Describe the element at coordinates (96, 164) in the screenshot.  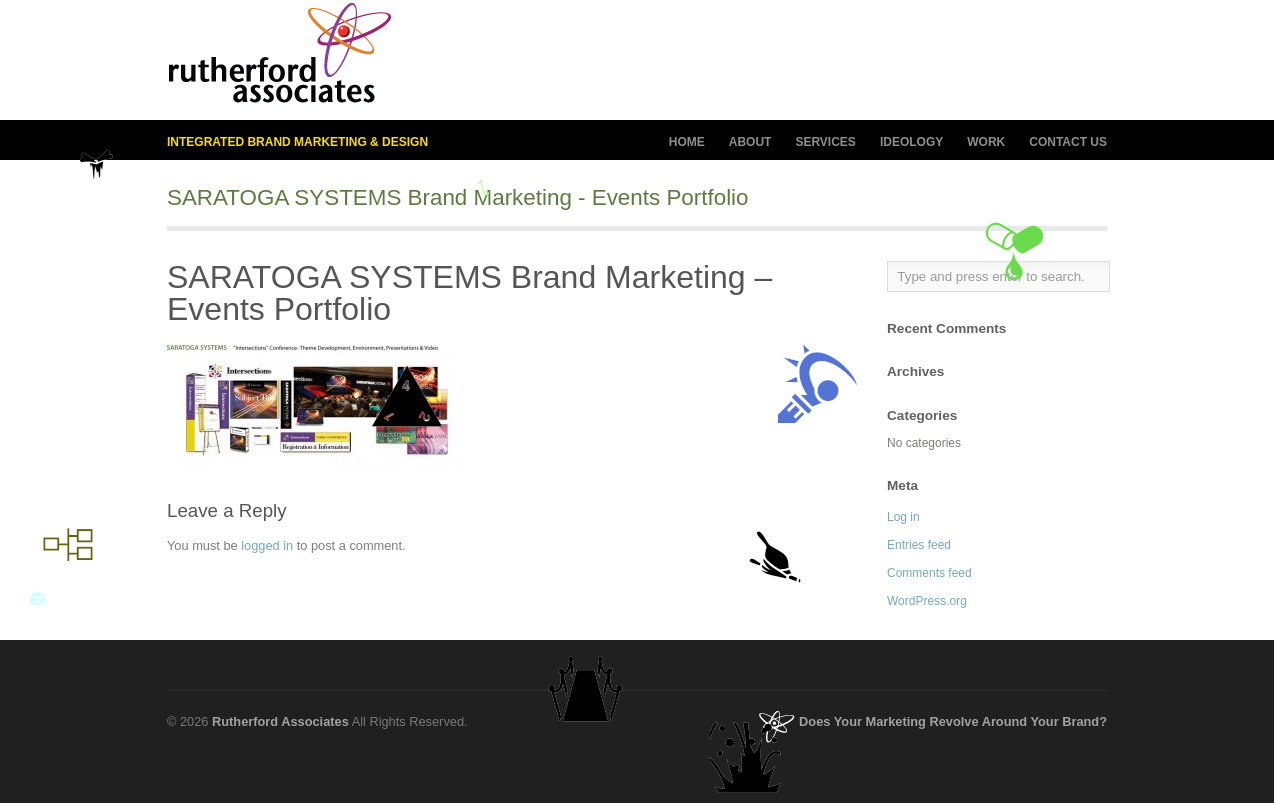
I see `activate a life-drain or vampiric ability` at that location.